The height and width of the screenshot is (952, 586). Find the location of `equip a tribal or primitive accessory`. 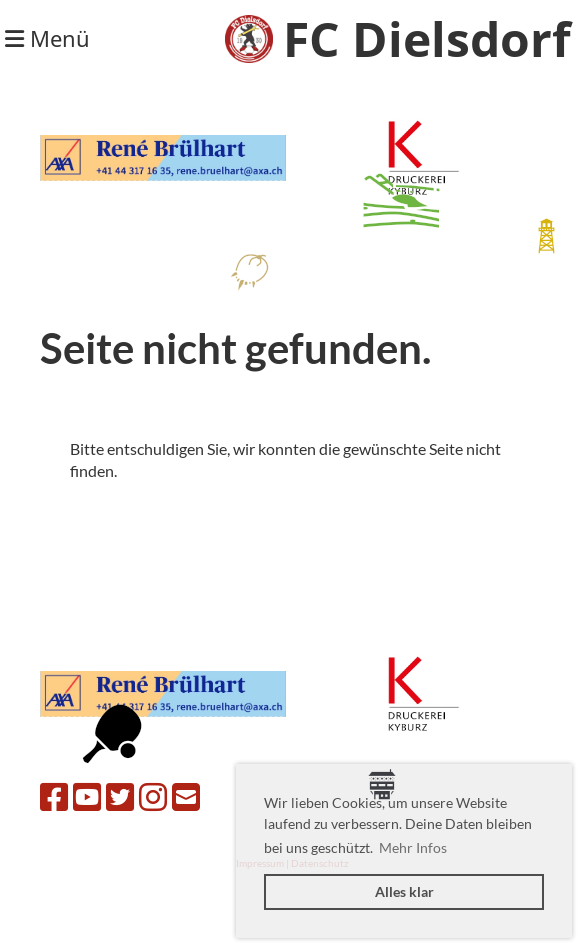

equip a tribal or primitive accessory is located at coordinates (249, 272).